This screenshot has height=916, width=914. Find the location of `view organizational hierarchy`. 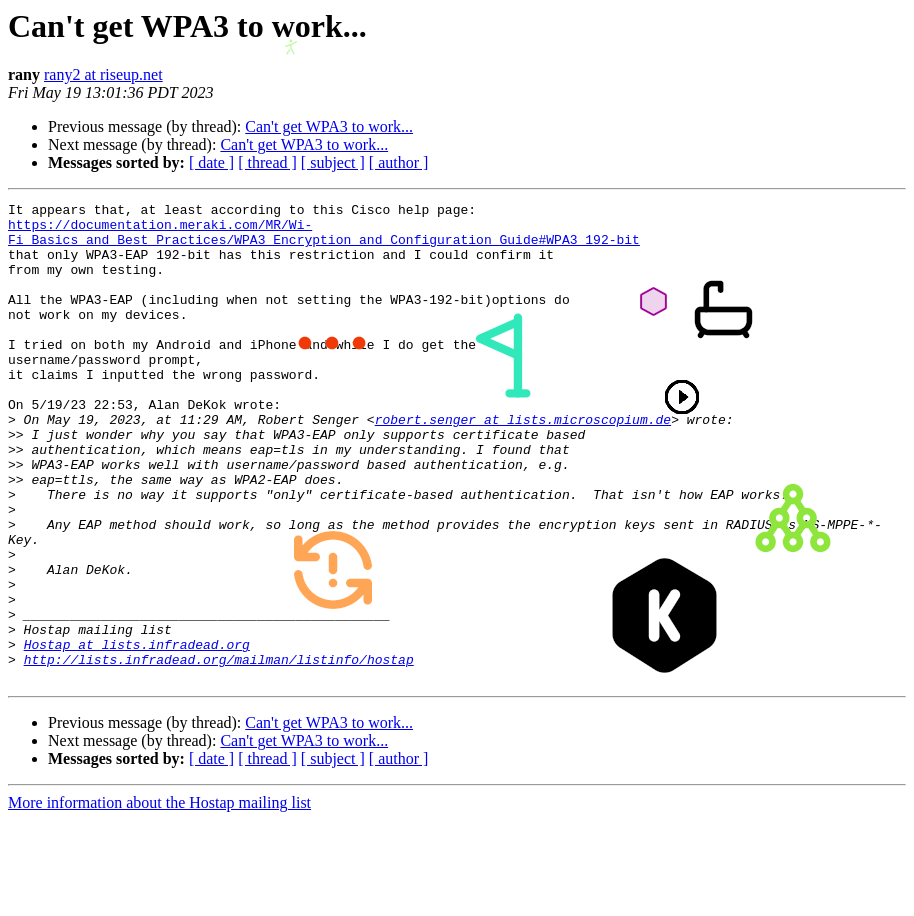

view organizational hierarchy is located at coordinates (793, 518).